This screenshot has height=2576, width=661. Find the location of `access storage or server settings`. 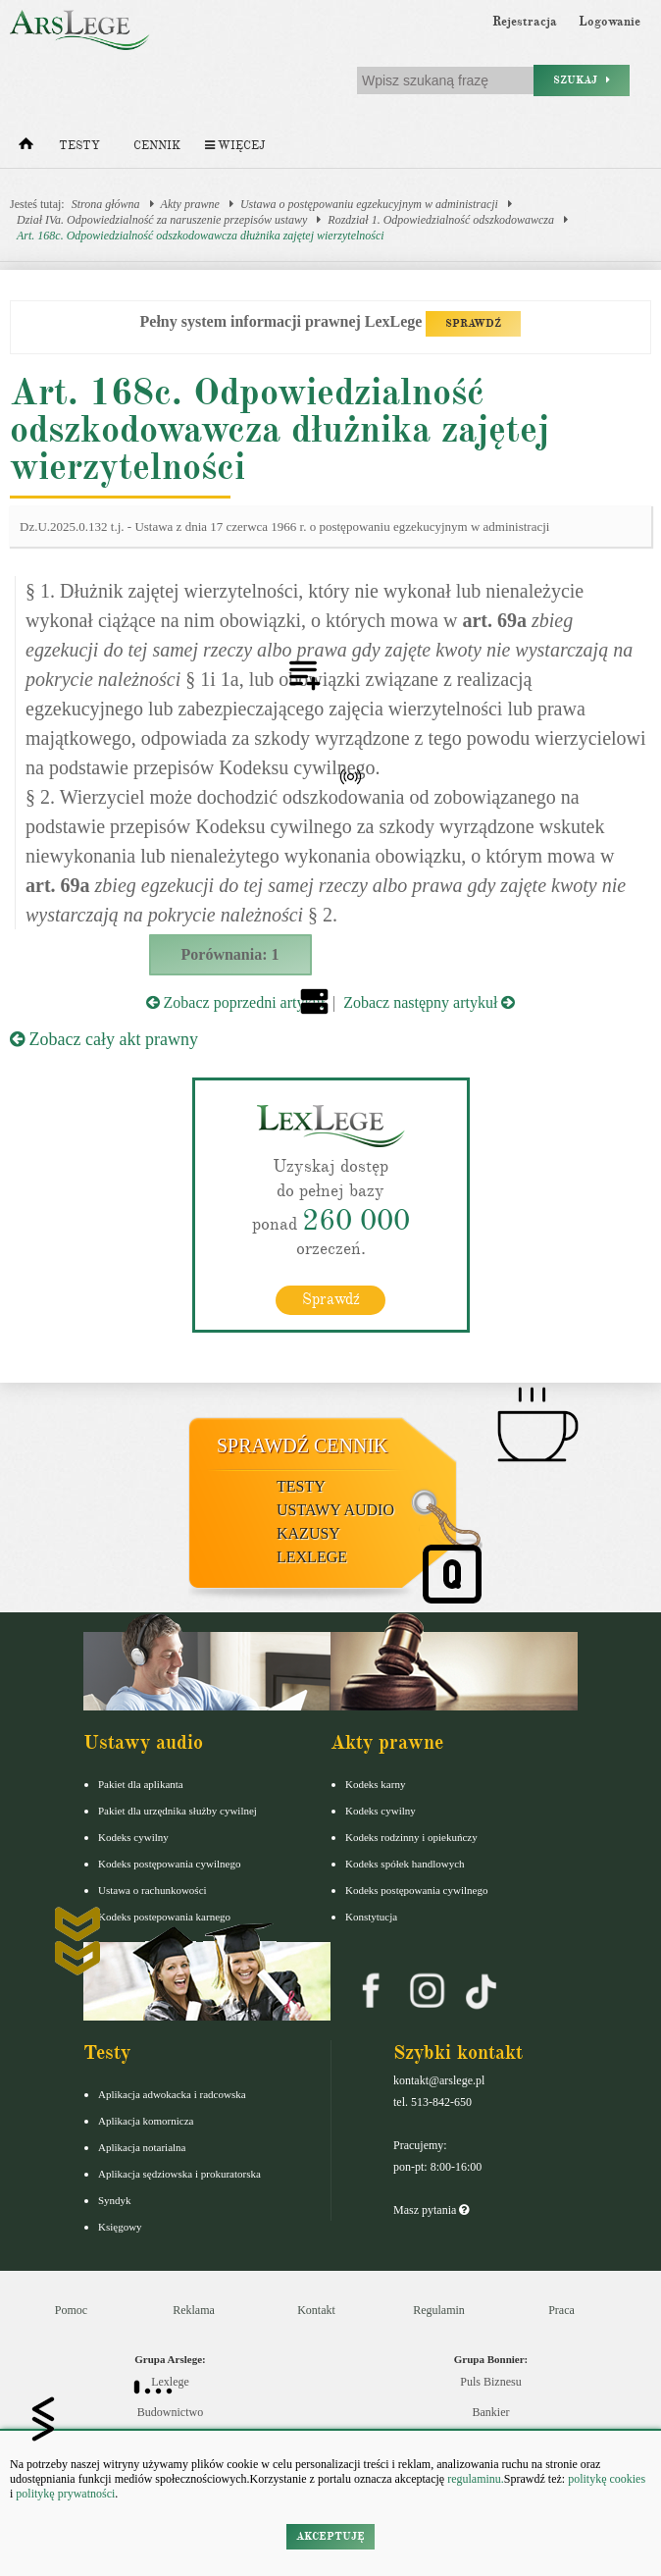

access storage or server settings is located at coordinates (314, 1001).